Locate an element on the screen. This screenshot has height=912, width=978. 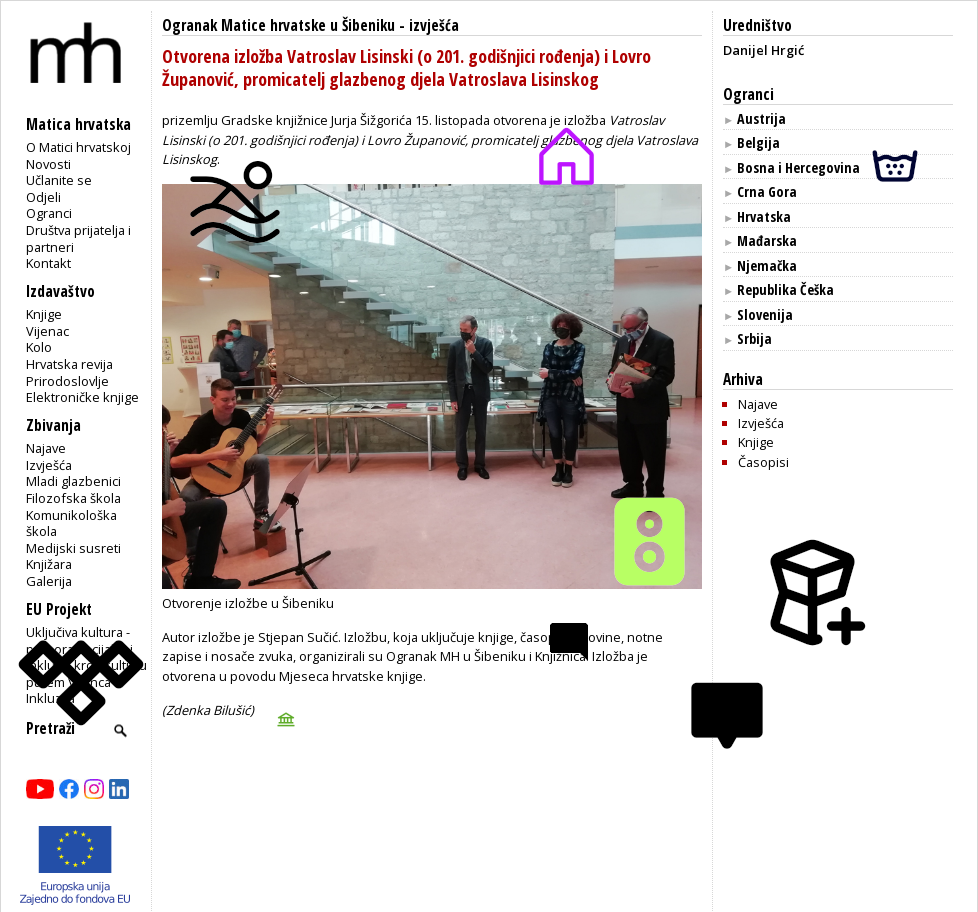
open comments section is located at coordinates (569, 642).